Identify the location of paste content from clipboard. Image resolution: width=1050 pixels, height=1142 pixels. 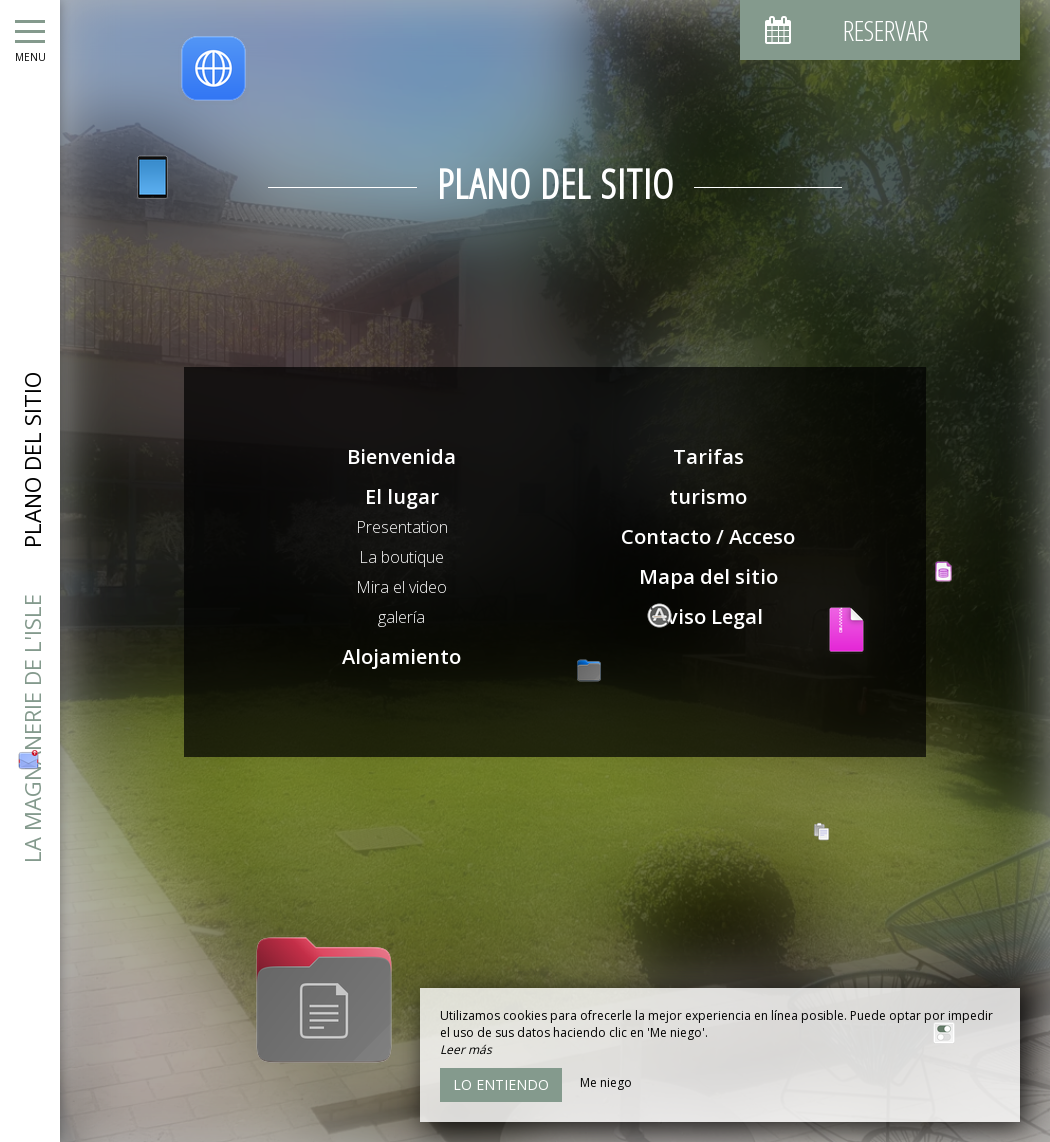
(821, 831).